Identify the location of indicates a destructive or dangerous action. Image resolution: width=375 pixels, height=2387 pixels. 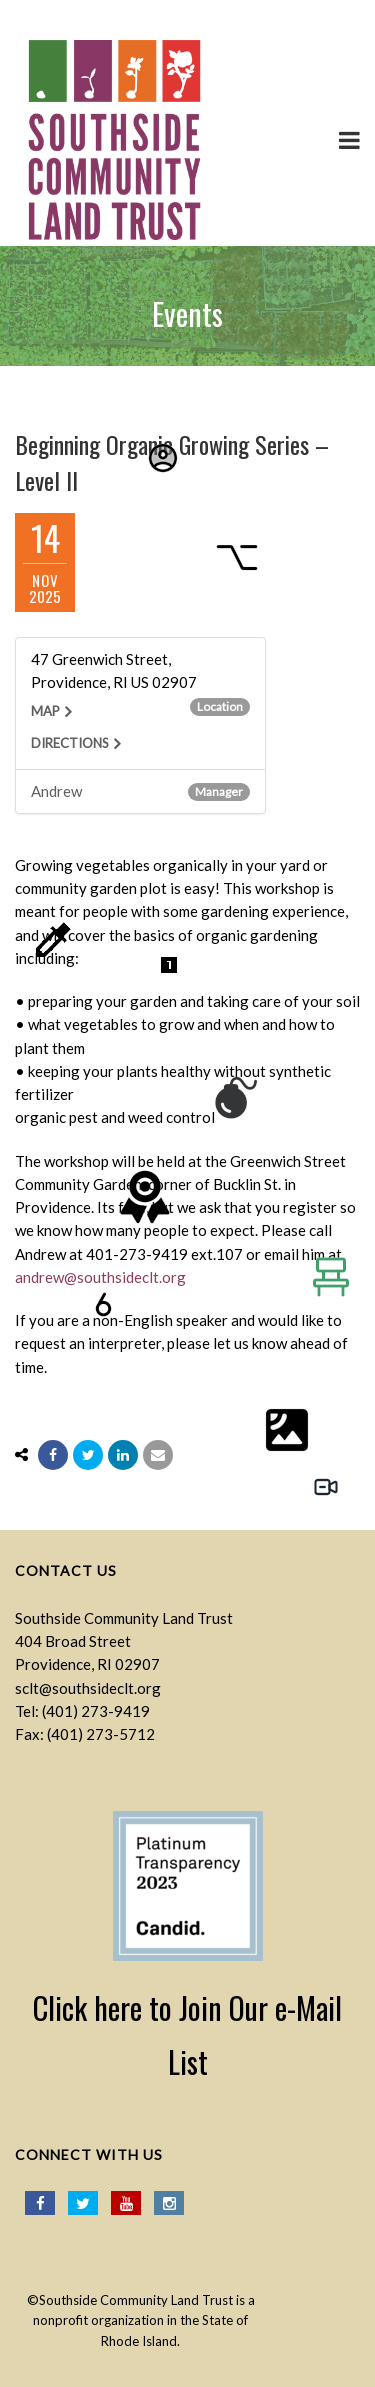
(234, 1097).